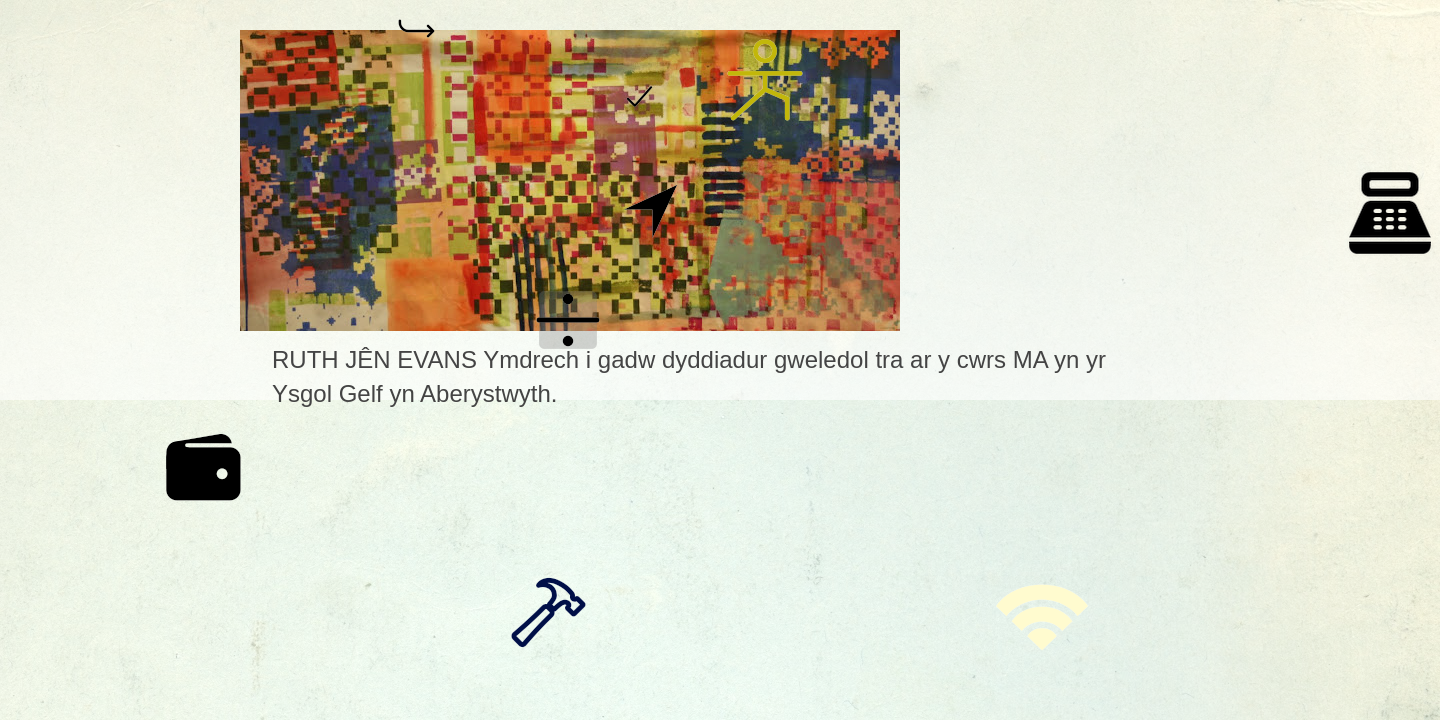  Describe the element at coordinates (1390, 213) in the screenshot. I see `access point of sale or checkout system` at that location.